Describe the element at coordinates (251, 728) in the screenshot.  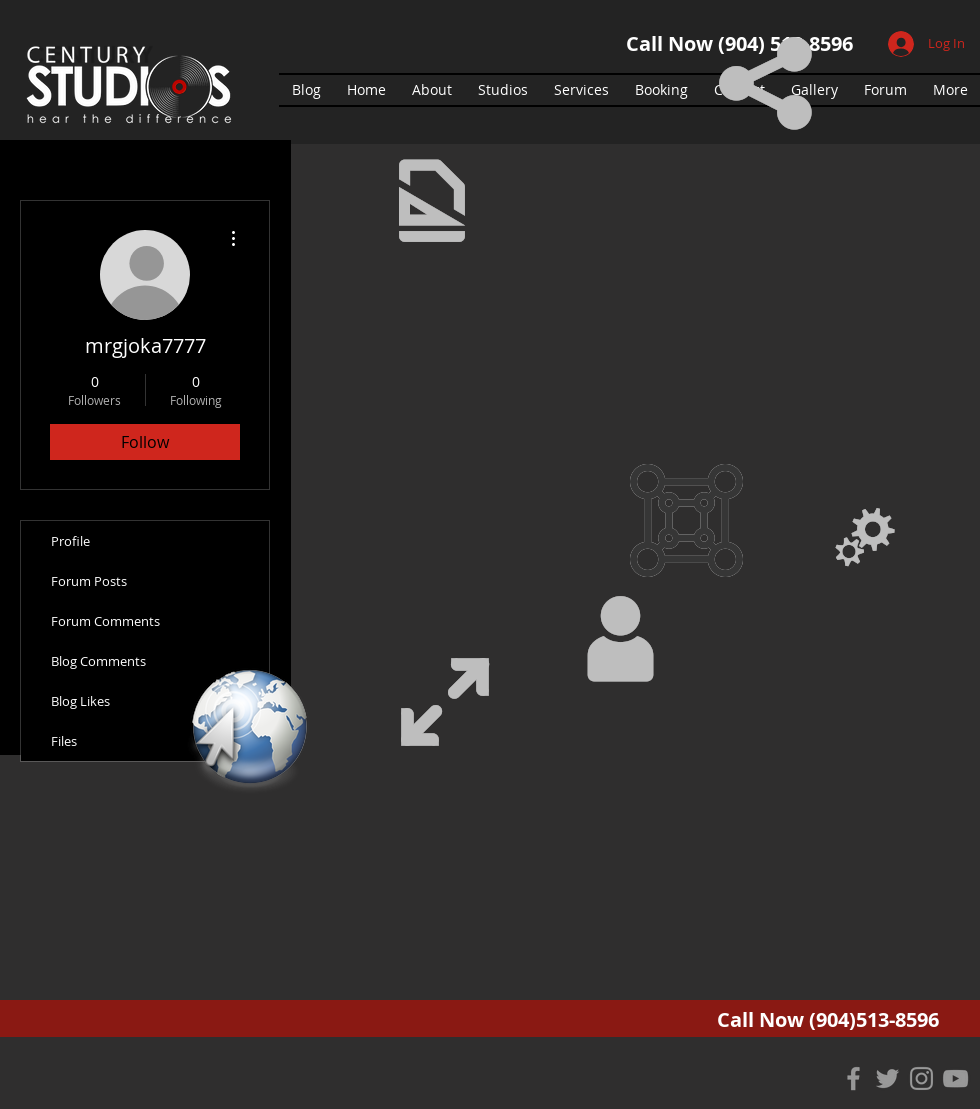
I see `open web browser` at that location.